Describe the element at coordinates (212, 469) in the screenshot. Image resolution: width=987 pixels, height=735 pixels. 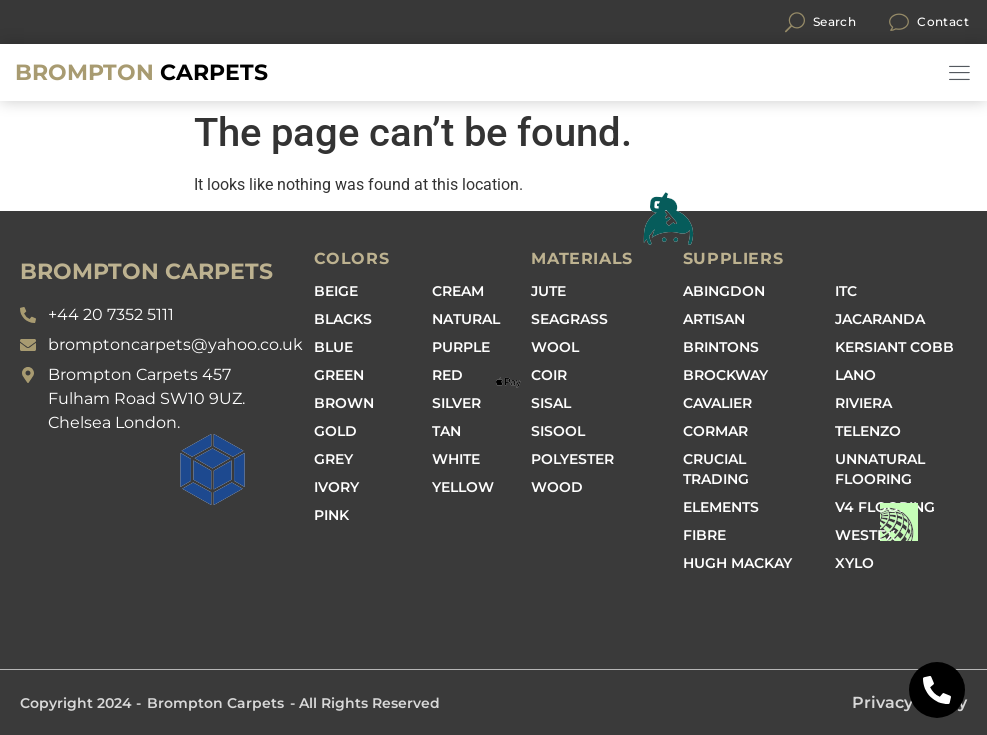
I see `webpack module bundler logo` at that location.